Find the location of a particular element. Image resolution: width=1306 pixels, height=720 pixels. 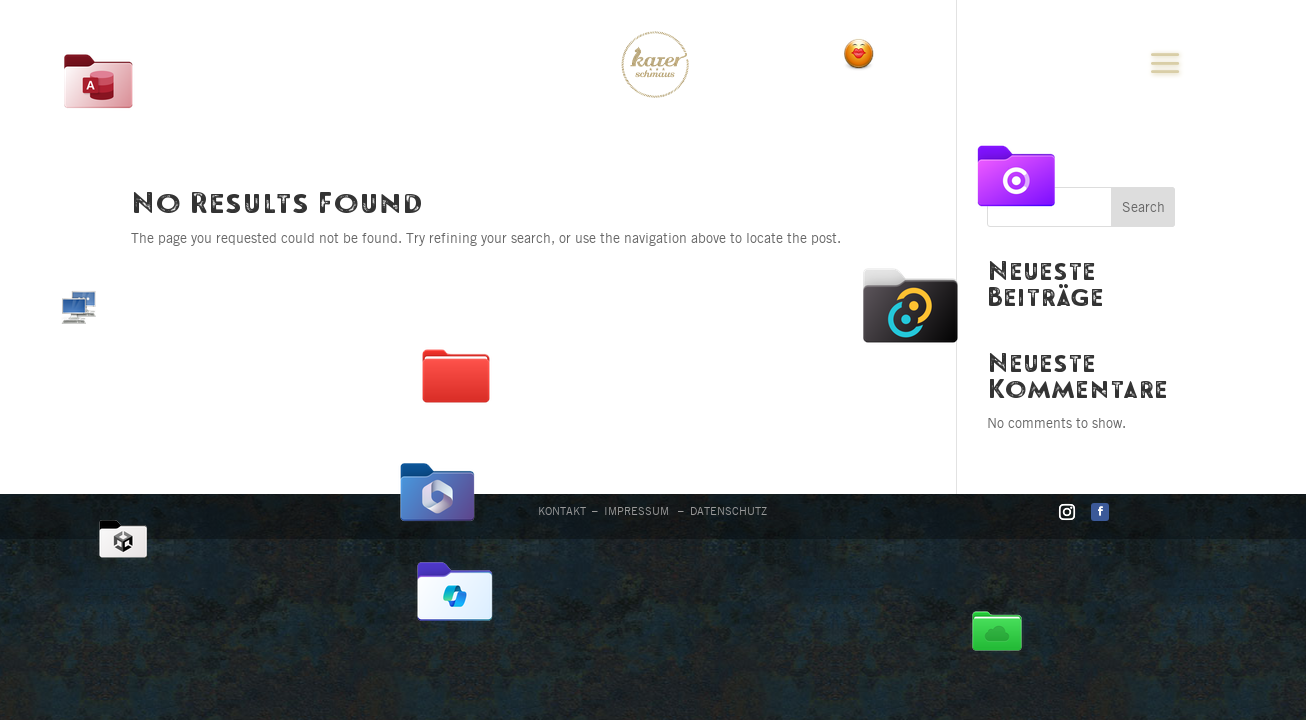

open Microsoft 365 files folder is located at coordinates (437, 494).